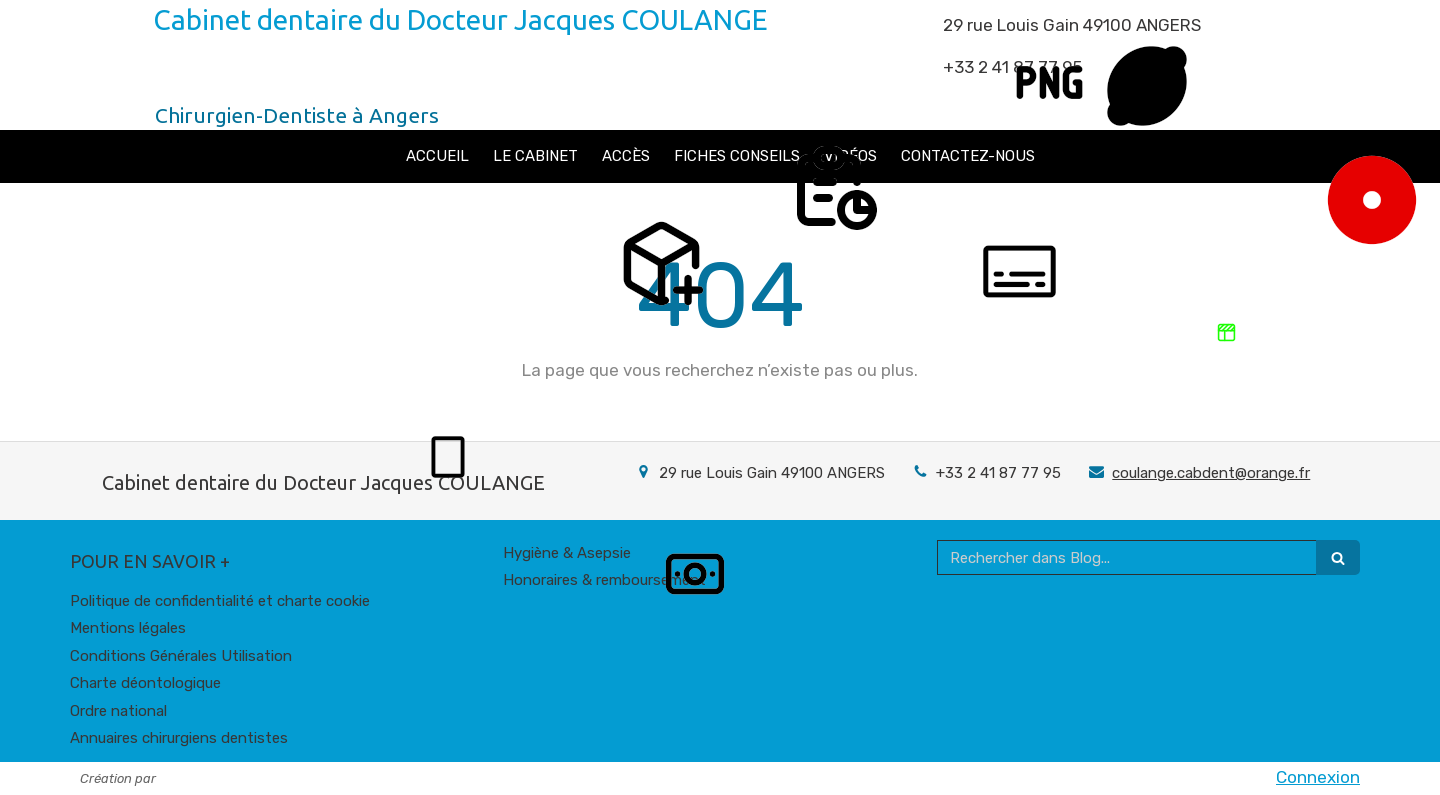 The image size is (1440, 795). What do you see at coordinates (1019, 271) in the screenshot?
I see `enable subtitles or closed captions` at bounding box center [1019, 271].